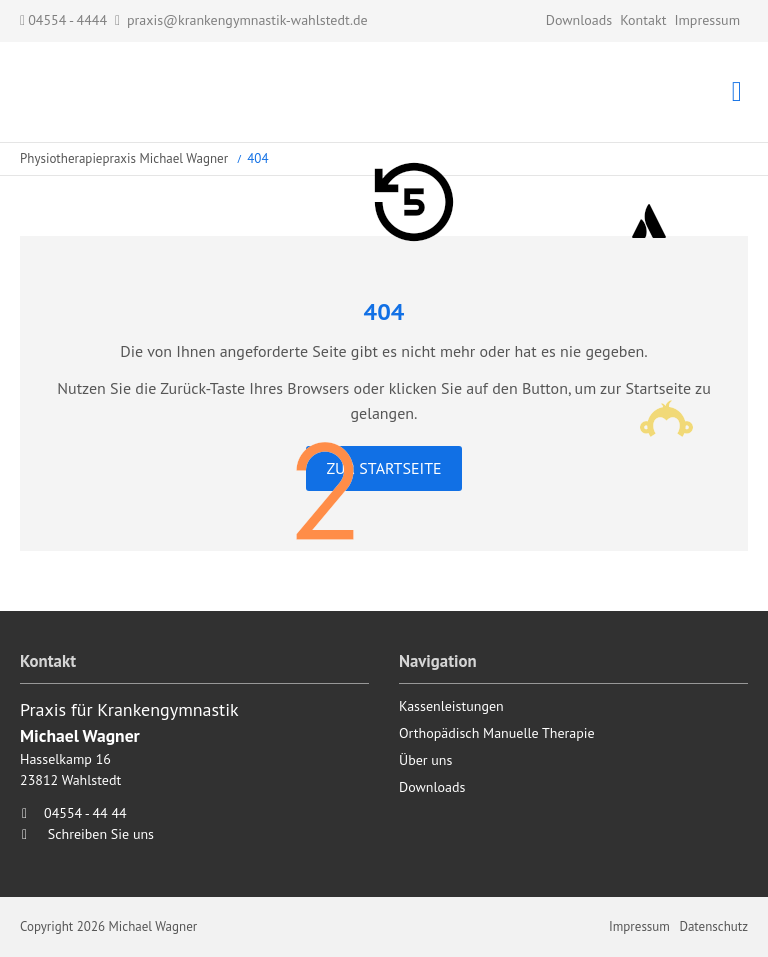  I want to click on atlassian company logo, so click(649, 221).